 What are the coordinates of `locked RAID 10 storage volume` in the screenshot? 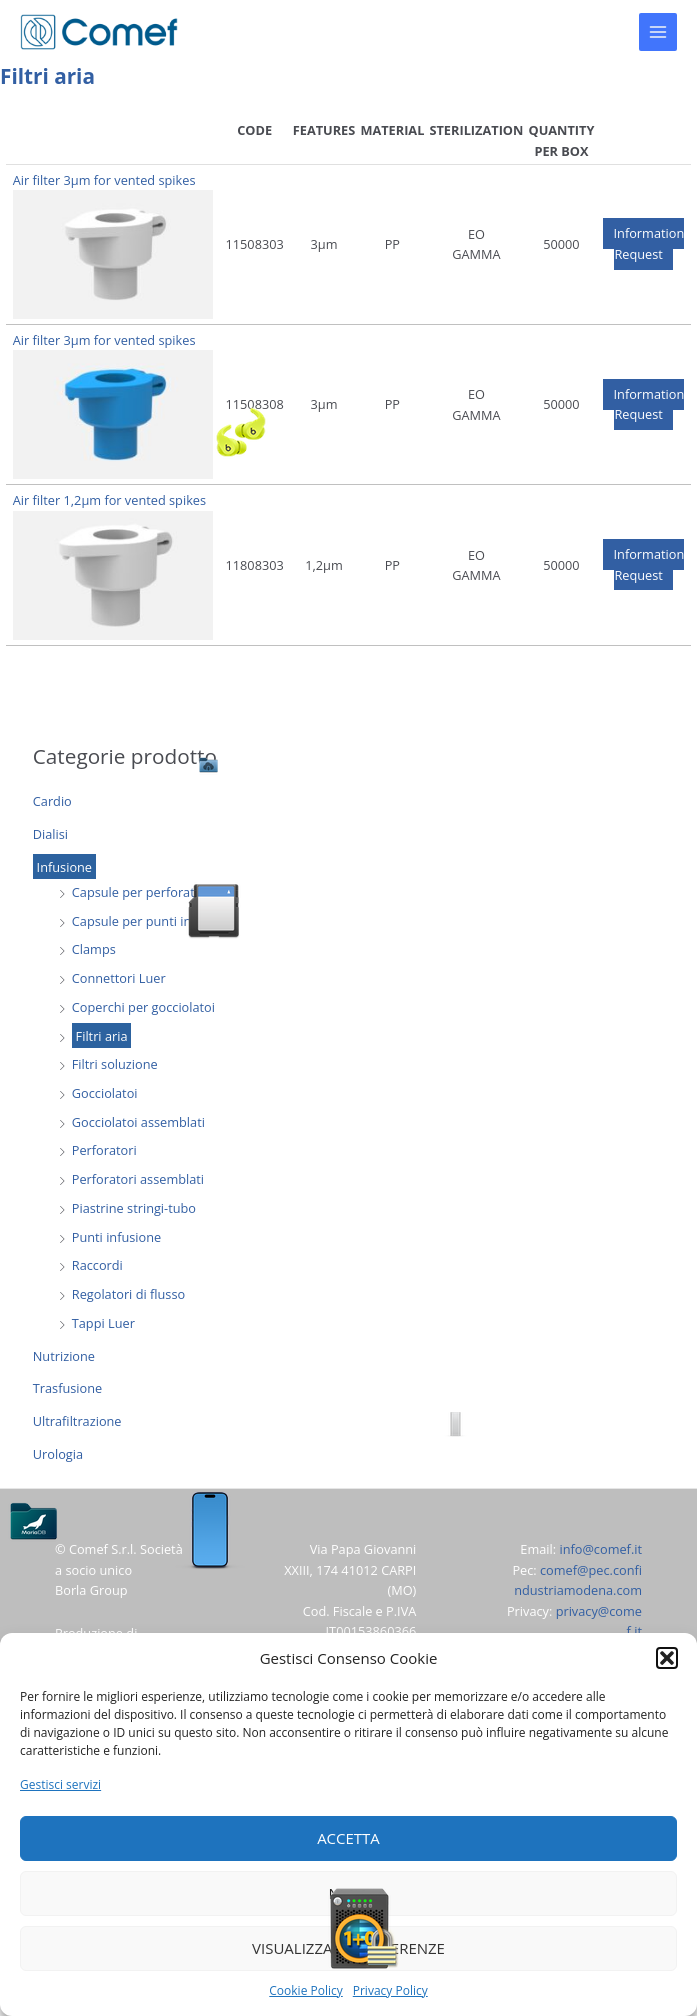 It's located at (359, 1928).